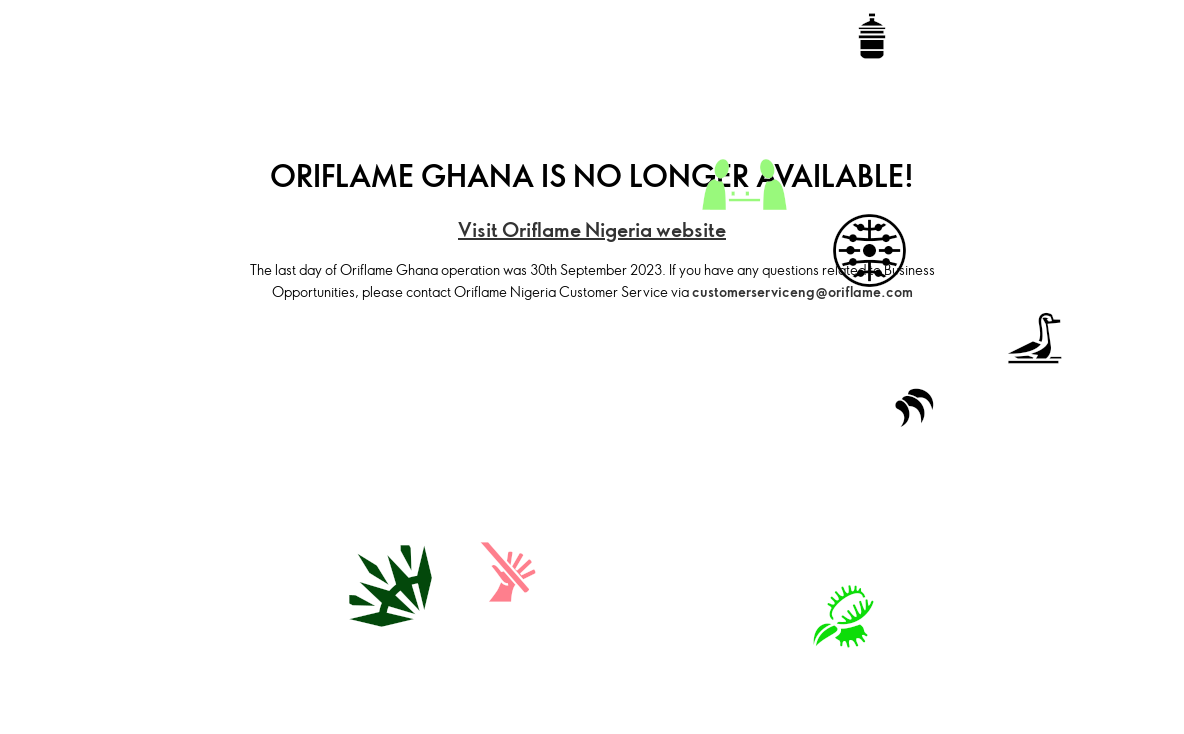 The width and height of the screenshot is (1184, 734). I want to click on access cage or enclosure settings in a game, so click(869, 250).